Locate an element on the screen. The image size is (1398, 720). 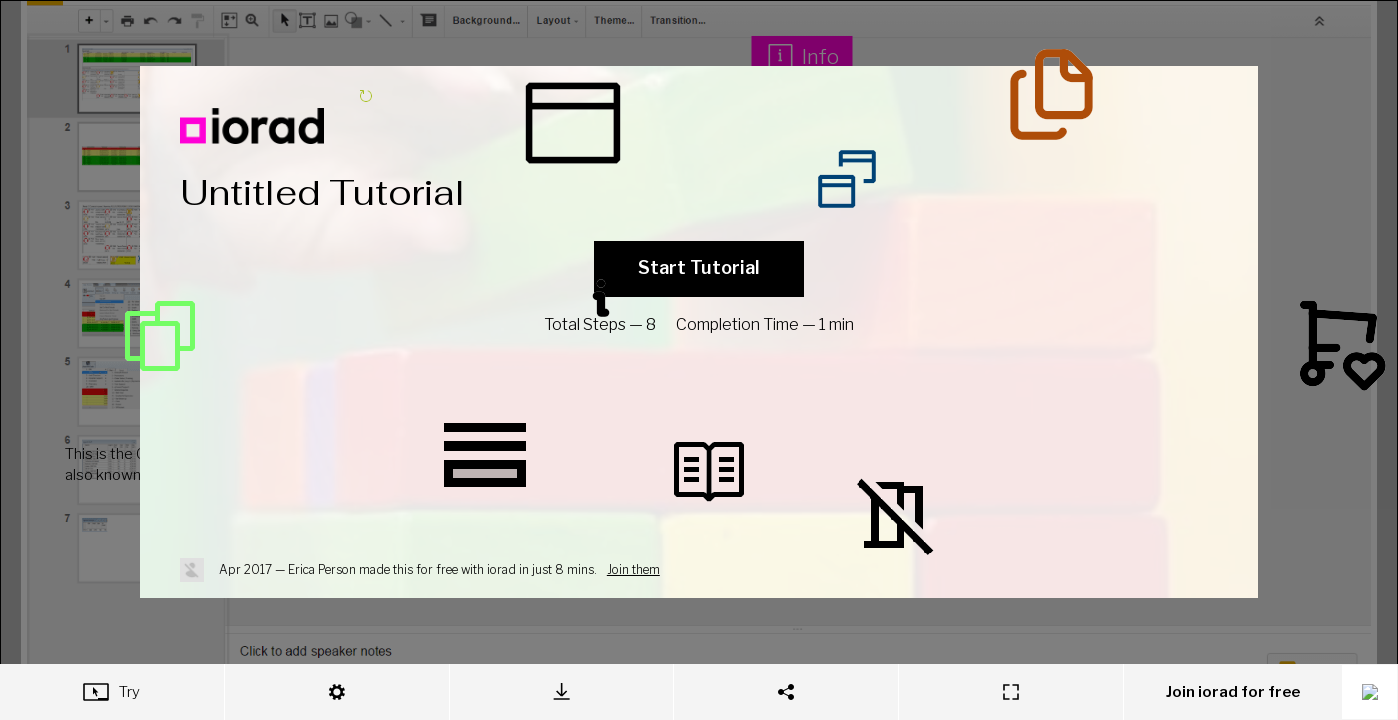
refresh or reload the current content is located at coordinates (366, 96).